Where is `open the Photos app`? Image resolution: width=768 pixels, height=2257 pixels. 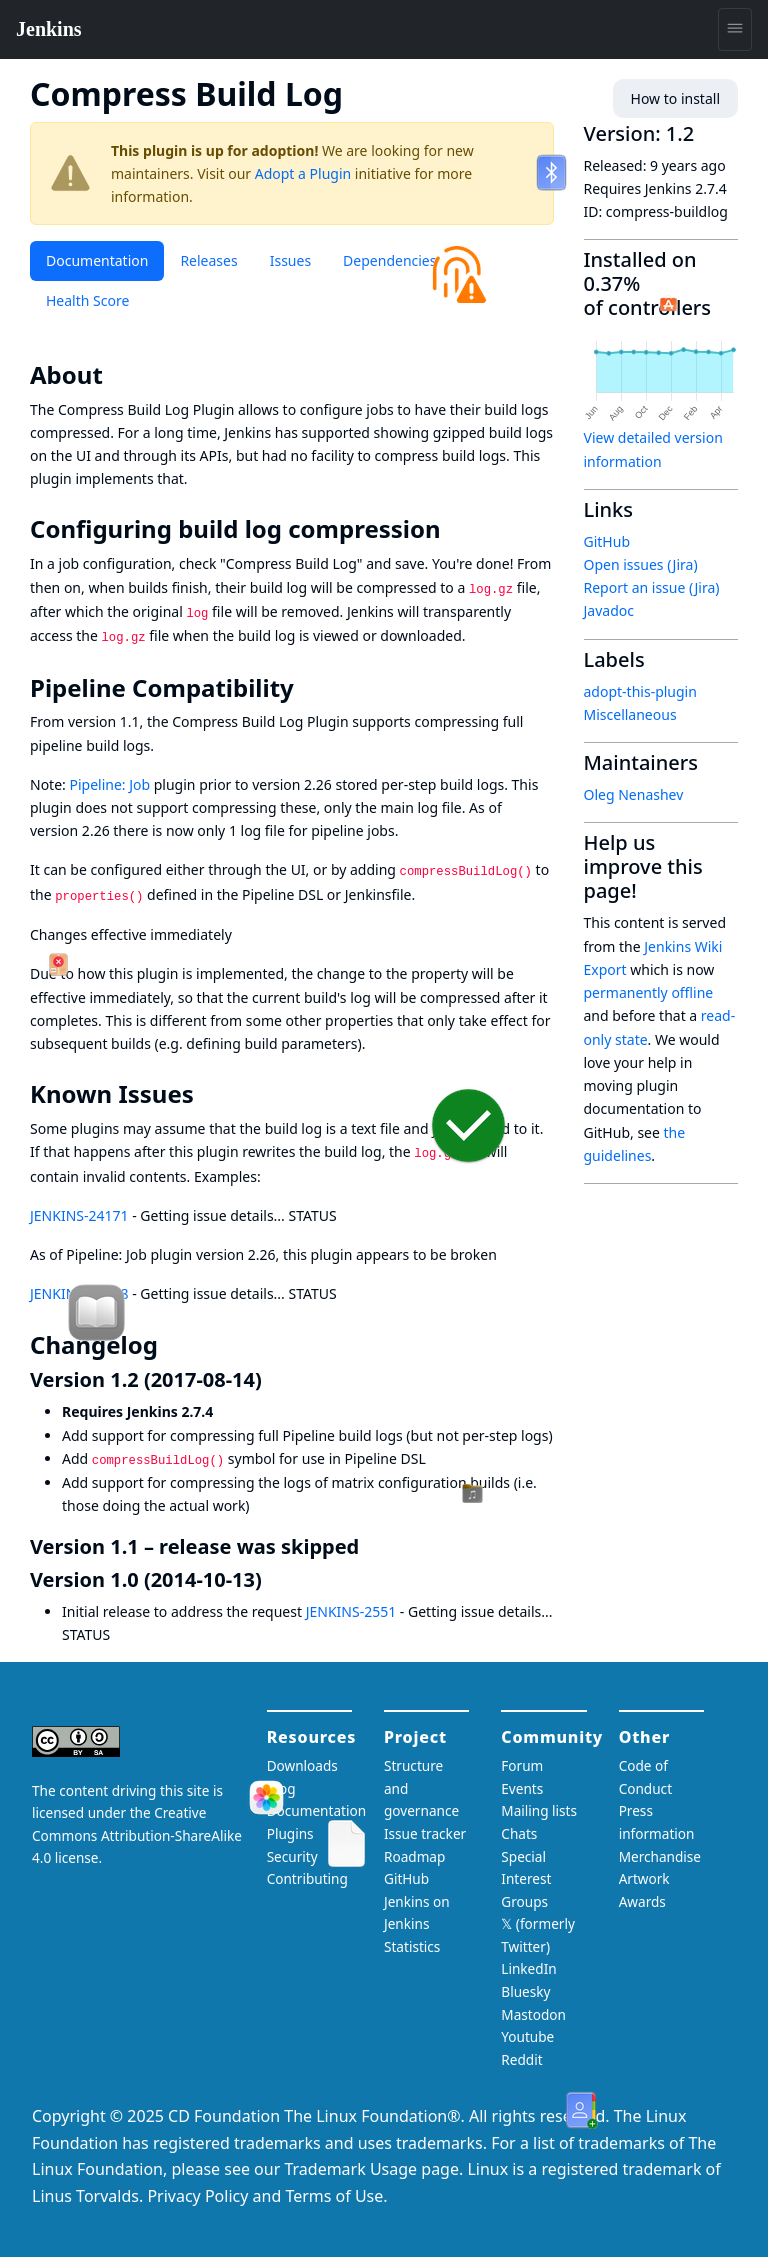 open the Photos app is located at coordinates (266, 1797).